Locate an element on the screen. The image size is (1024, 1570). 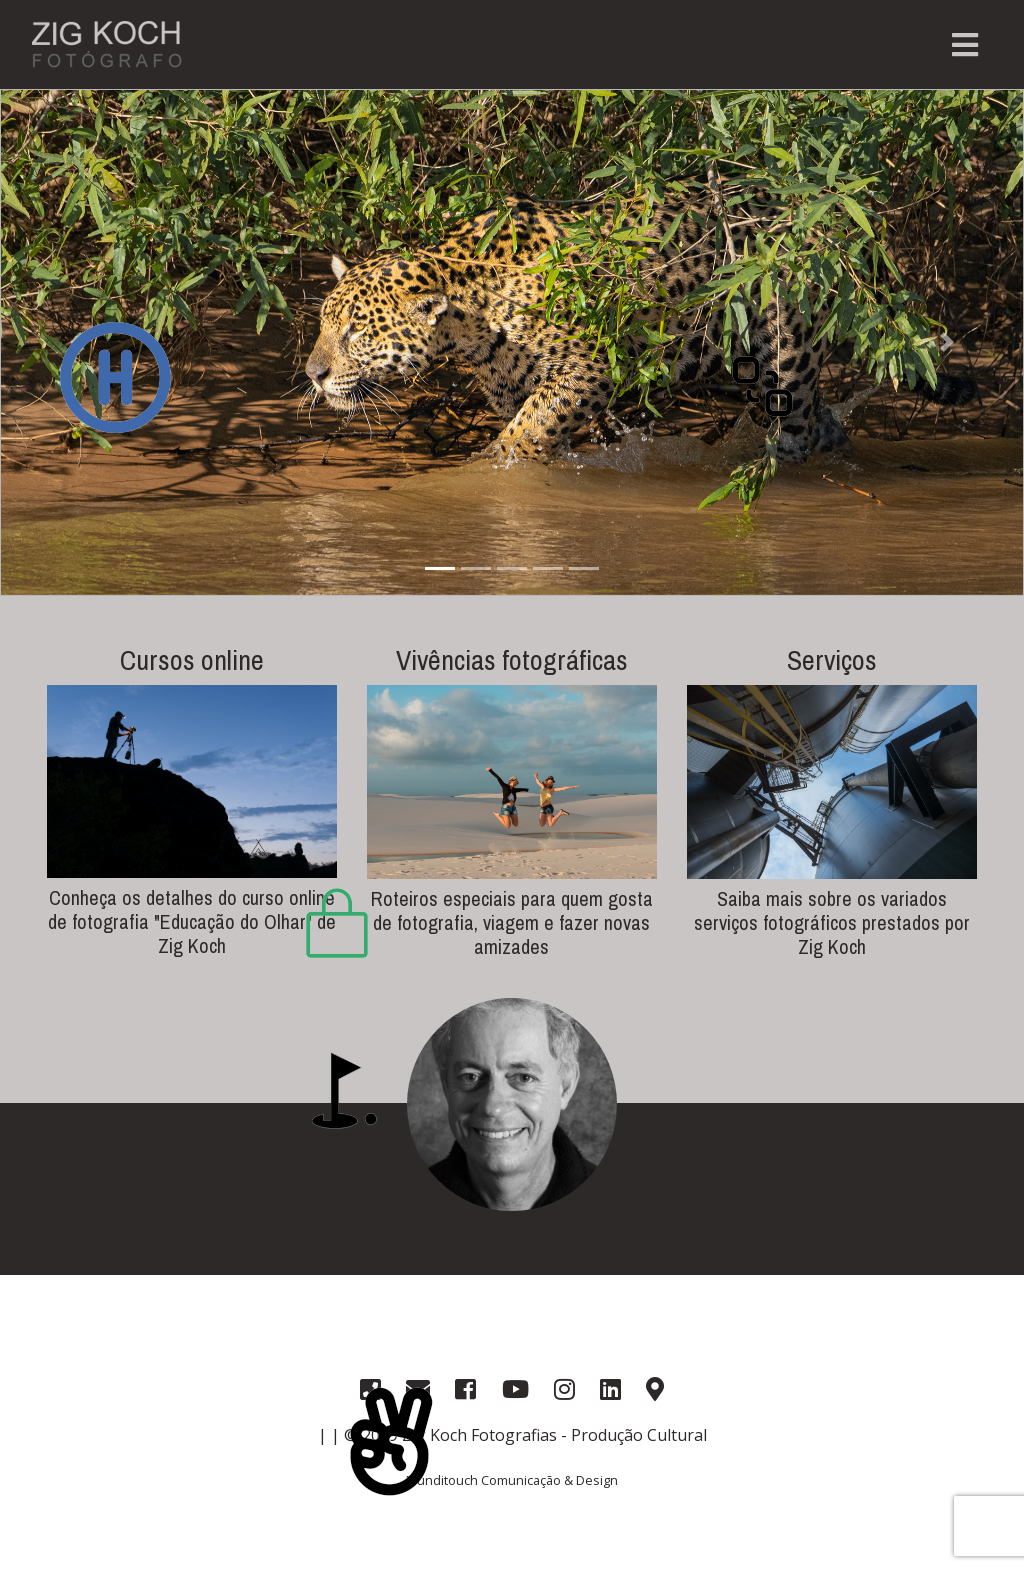
locate nearby hospitals or medical facilities is located at coordinates (115, 377).